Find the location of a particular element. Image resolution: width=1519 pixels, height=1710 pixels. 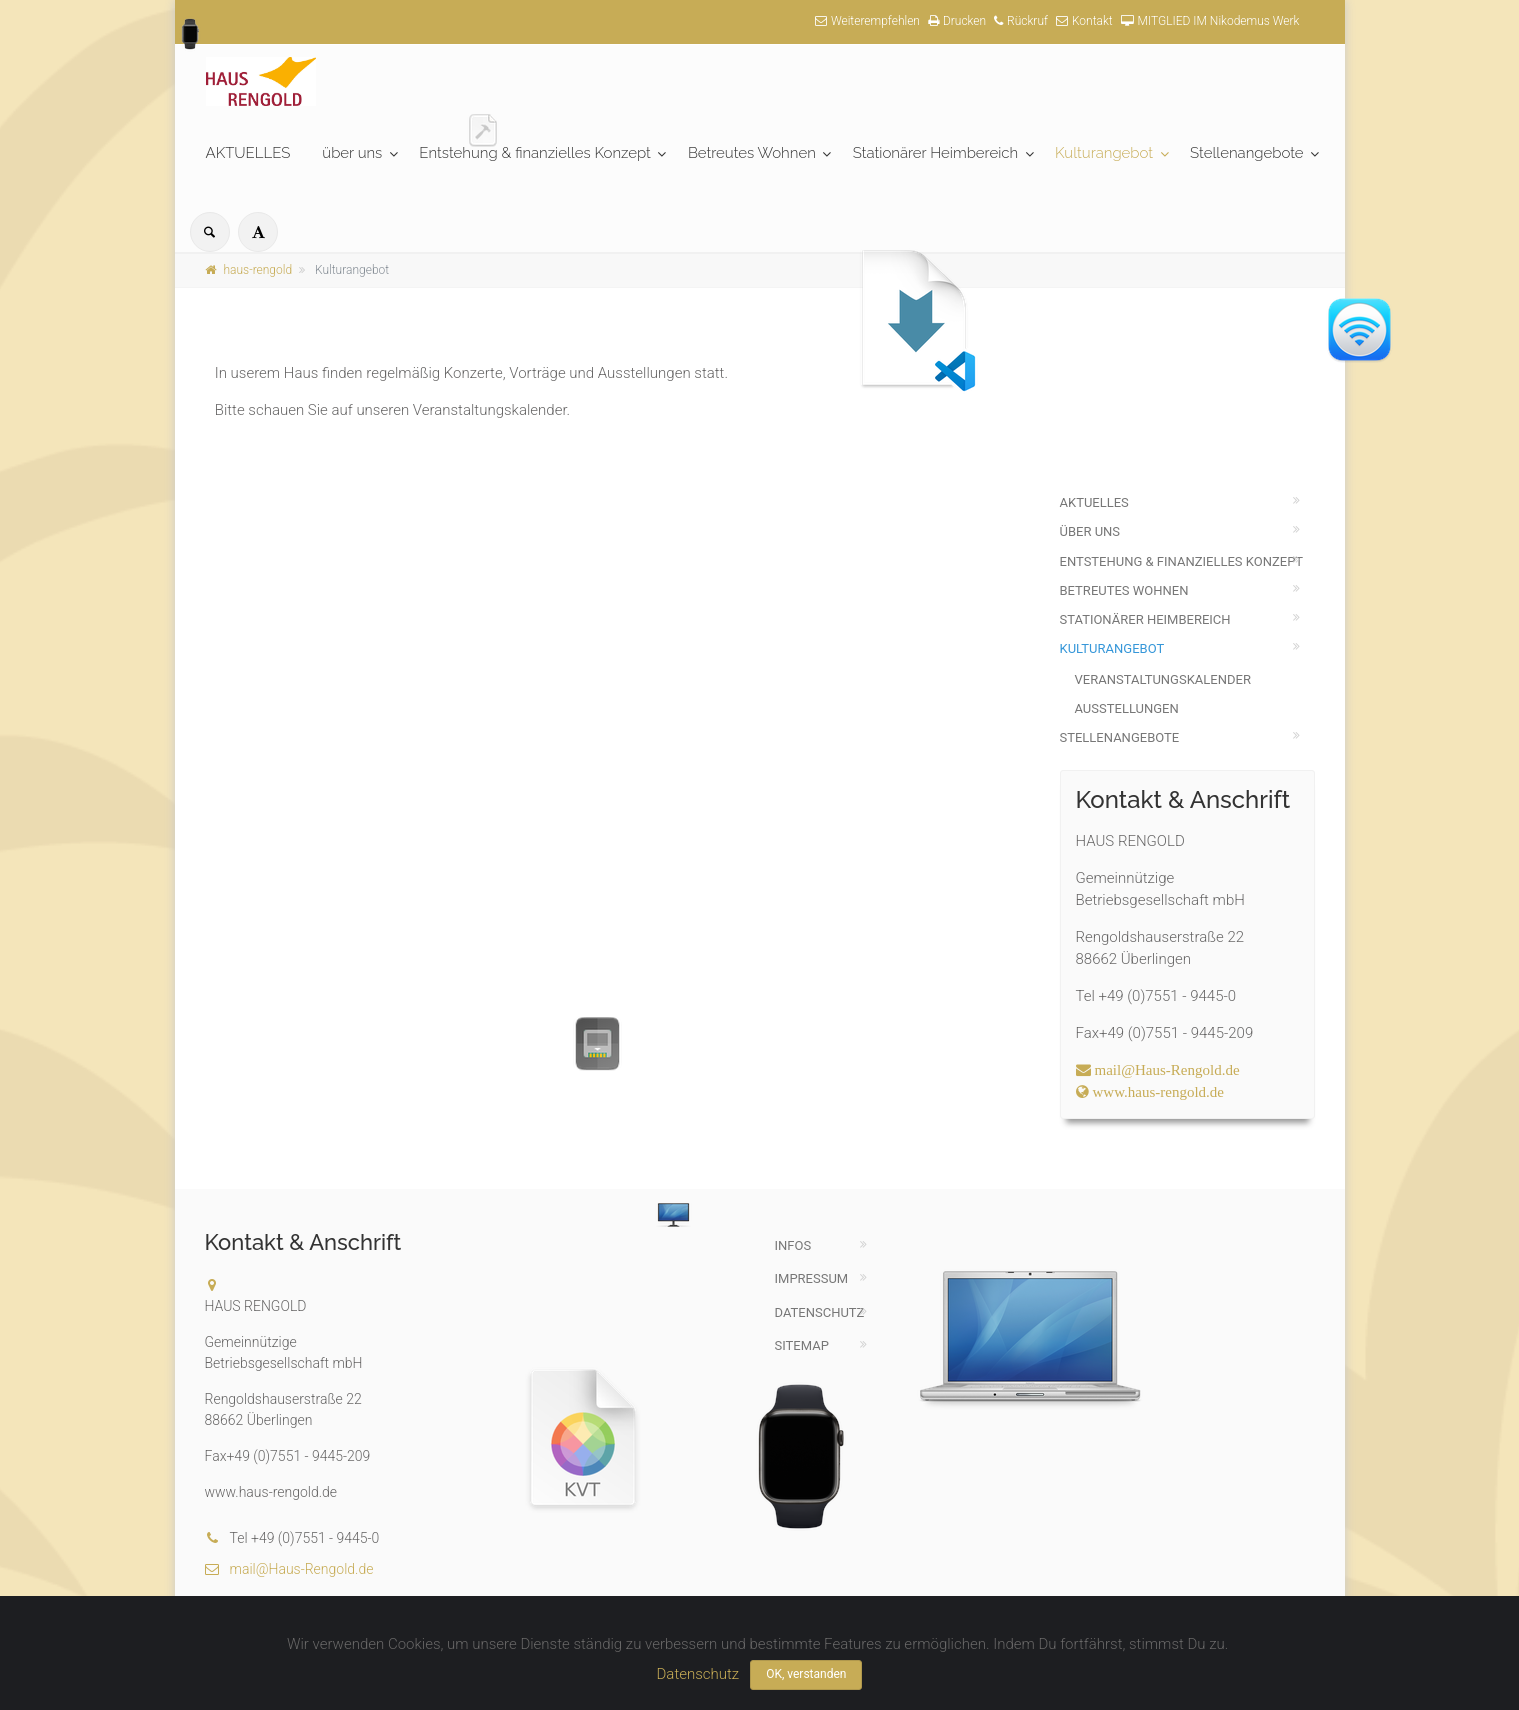

external display or monitor device is located at coordinates (673, 1208).